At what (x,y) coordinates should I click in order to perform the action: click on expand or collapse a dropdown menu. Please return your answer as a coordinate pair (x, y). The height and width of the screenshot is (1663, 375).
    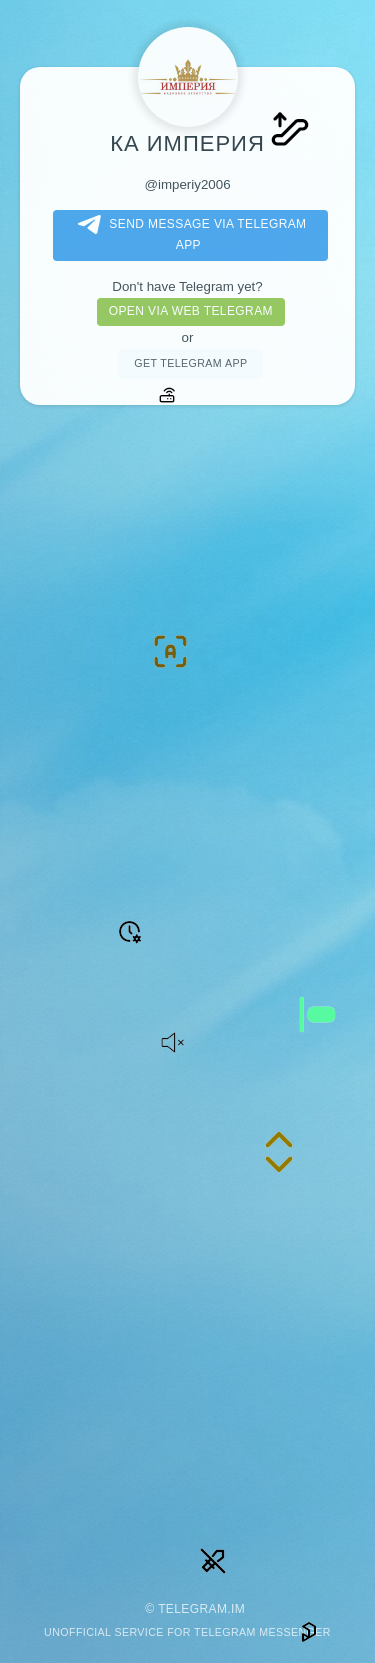
    Looking at the image, I should click on (279, 1152).